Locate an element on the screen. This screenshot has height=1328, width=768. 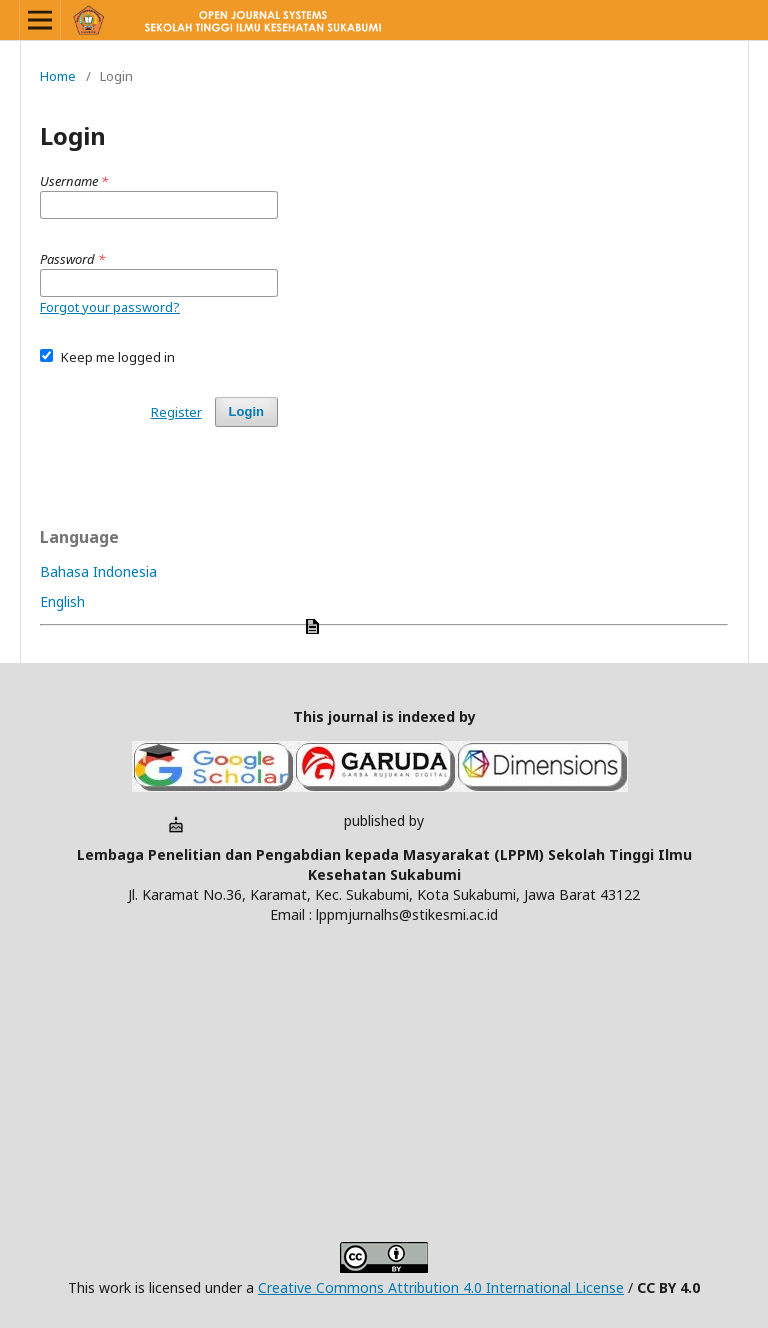
view document details is located at coordinates (312, 626).